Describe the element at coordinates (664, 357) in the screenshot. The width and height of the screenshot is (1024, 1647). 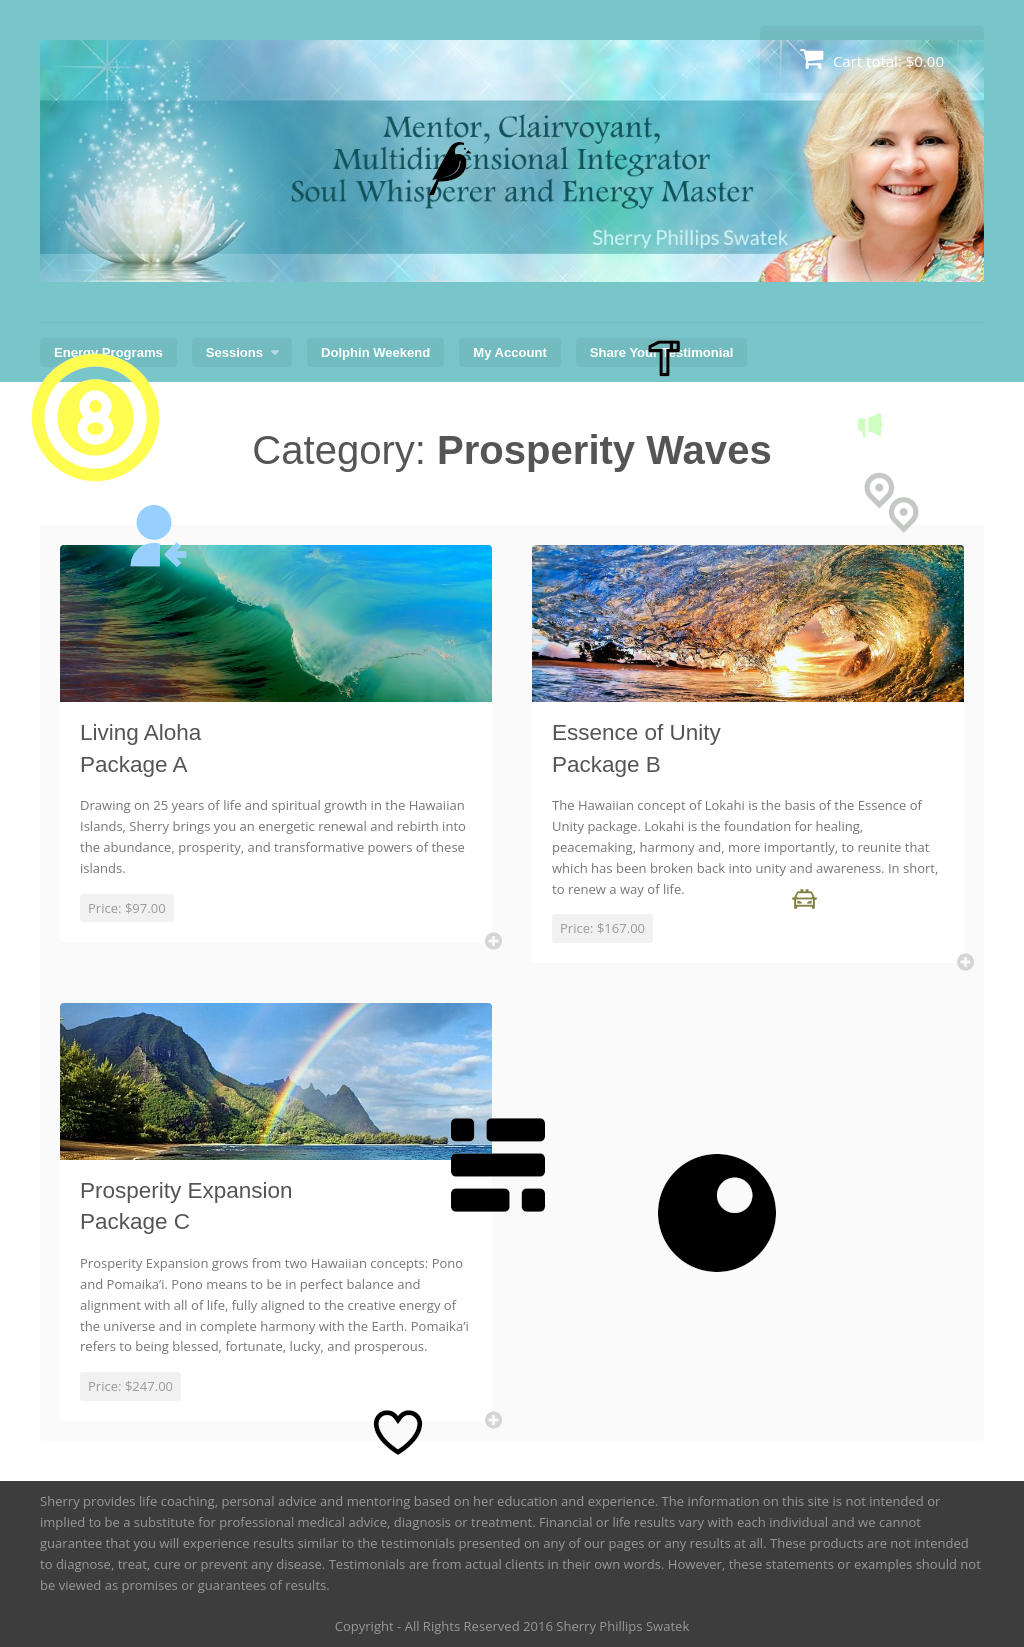
I see `access design or building tools` at that location.